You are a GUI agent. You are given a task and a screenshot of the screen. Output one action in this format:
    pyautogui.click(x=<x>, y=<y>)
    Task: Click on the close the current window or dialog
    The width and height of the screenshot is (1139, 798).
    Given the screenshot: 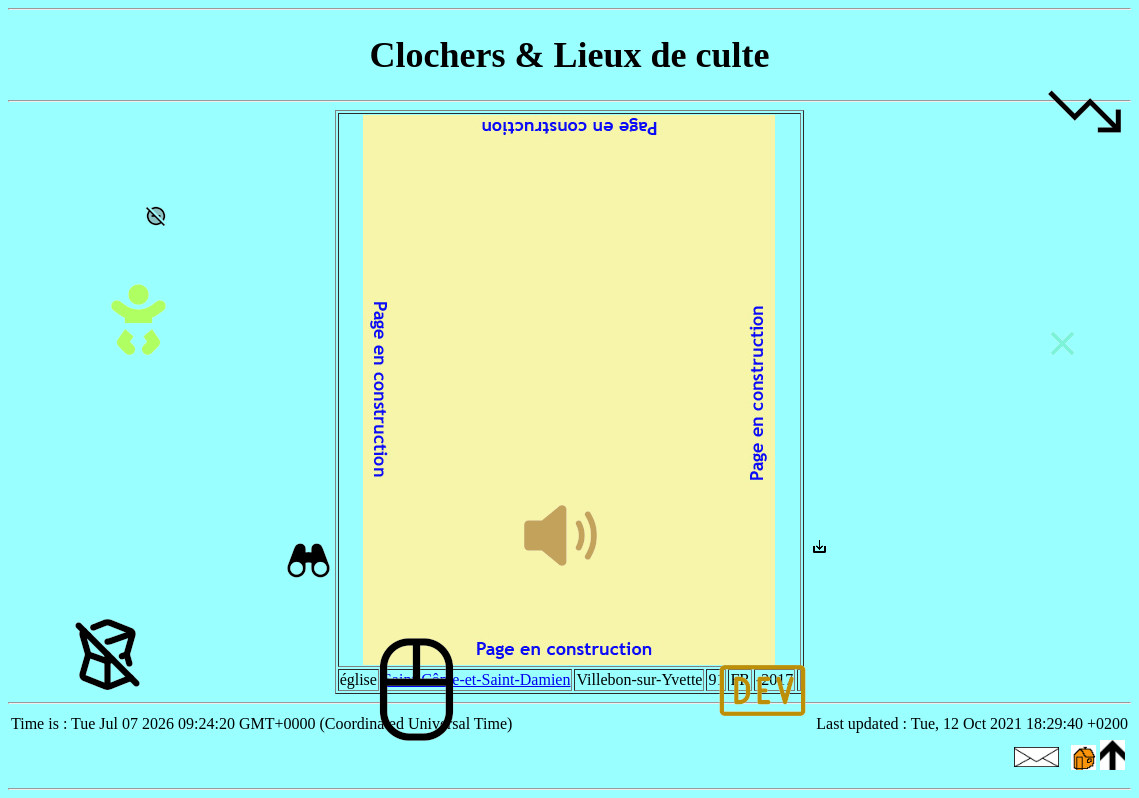 What is the action you would take?
    pyautogui.click(x=1062, y=343)
    